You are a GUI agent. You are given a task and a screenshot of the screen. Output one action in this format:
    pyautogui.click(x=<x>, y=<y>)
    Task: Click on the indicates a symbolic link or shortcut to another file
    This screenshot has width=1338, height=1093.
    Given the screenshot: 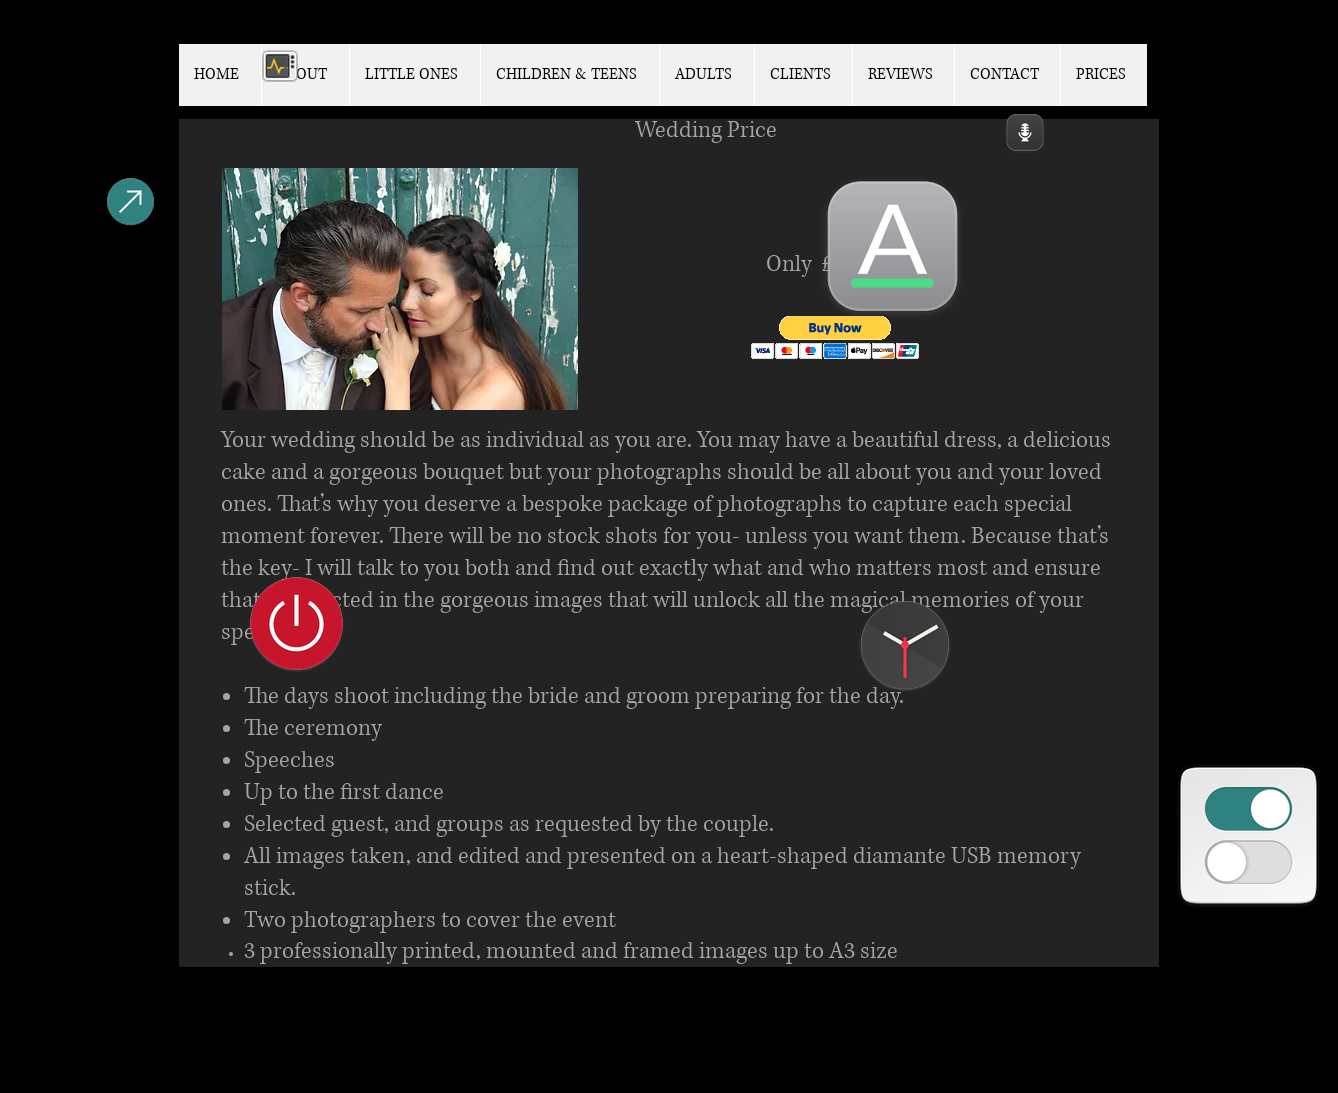 What is the action you would take?
    pyautogui.click(x=130, y=201)
    